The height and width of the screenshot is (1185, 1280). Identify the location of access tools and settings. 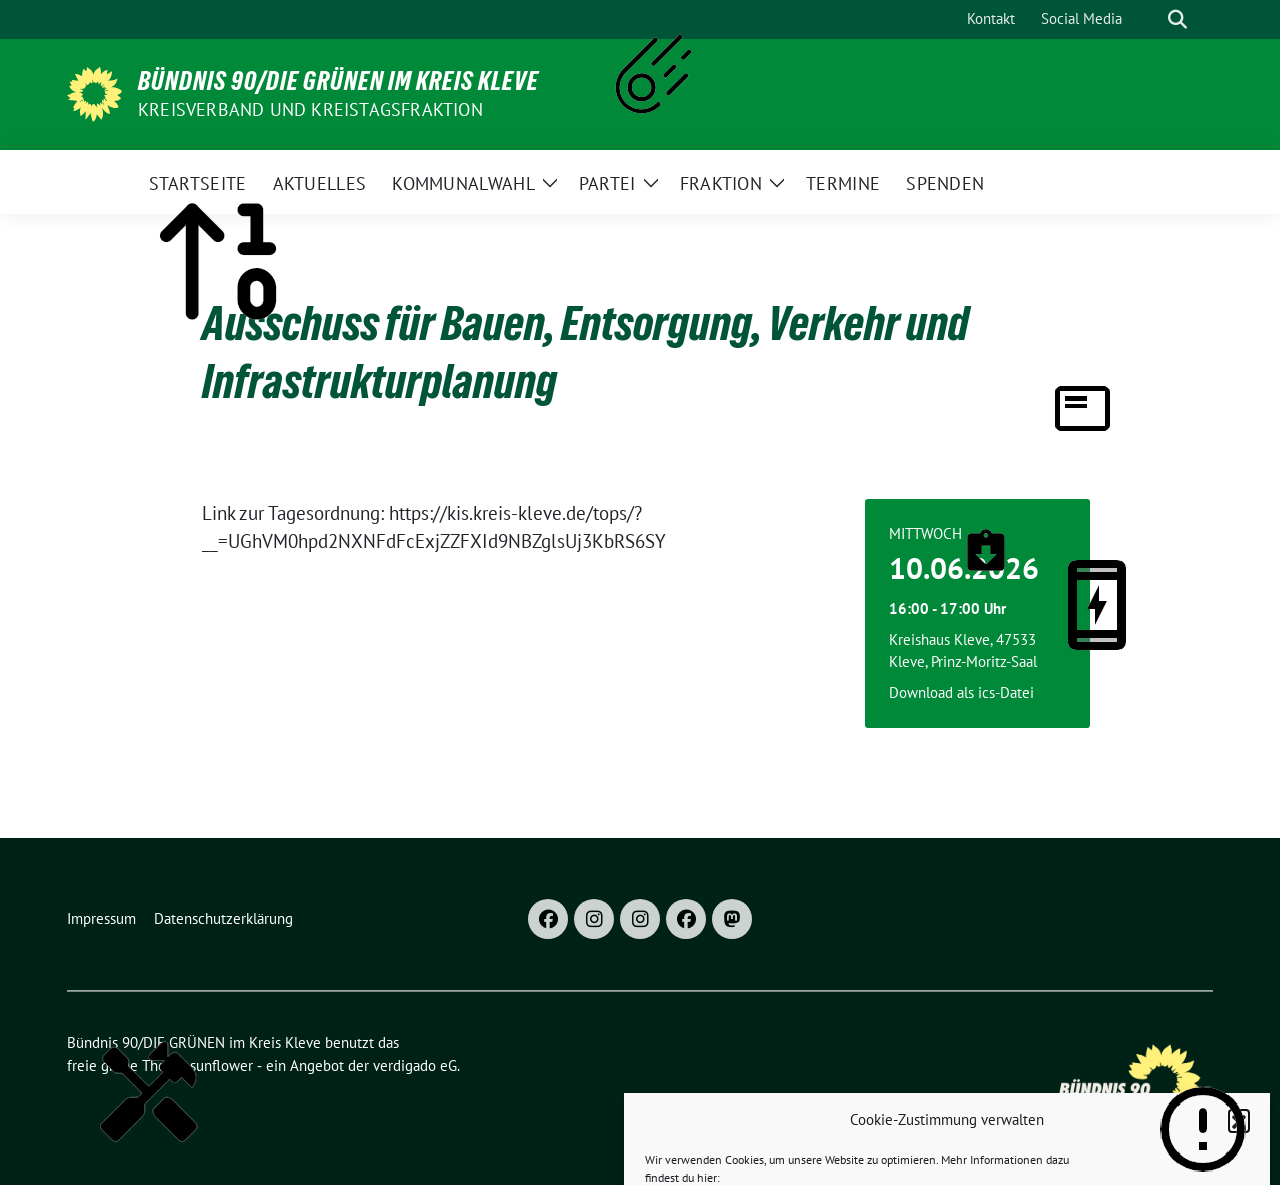
(149, 1093).